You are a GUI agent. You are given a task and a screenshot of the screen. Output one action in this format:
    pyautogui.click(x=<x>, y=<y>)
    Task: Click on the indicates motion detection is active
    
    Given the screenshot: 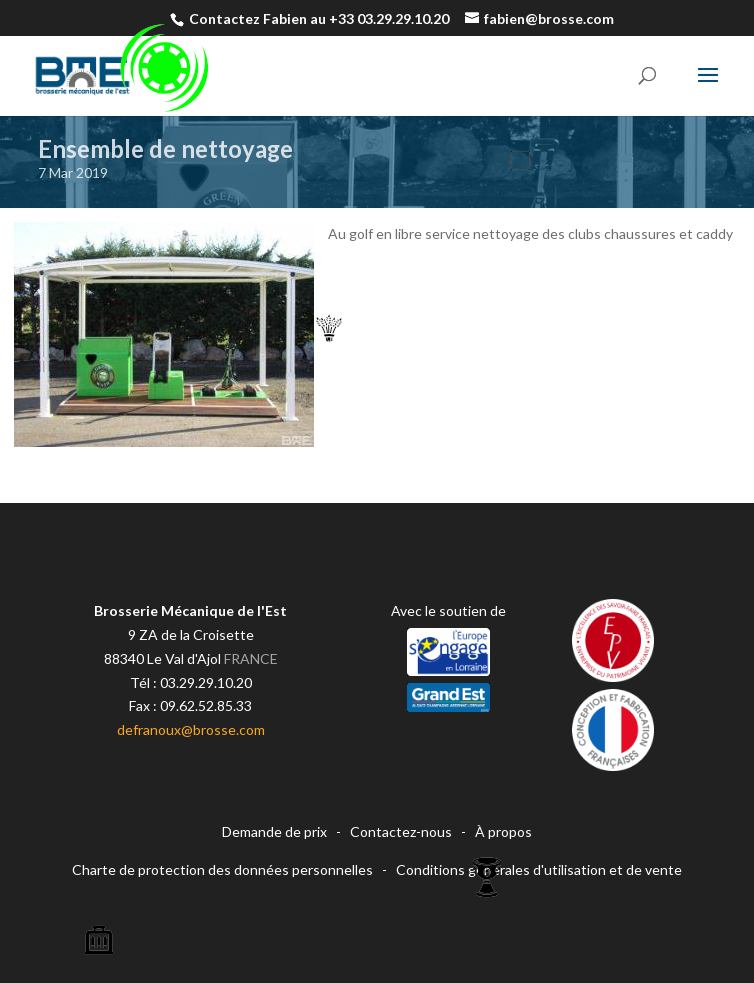 What is the action you would take?
    pyautogui.click(x=164, y=68)
    